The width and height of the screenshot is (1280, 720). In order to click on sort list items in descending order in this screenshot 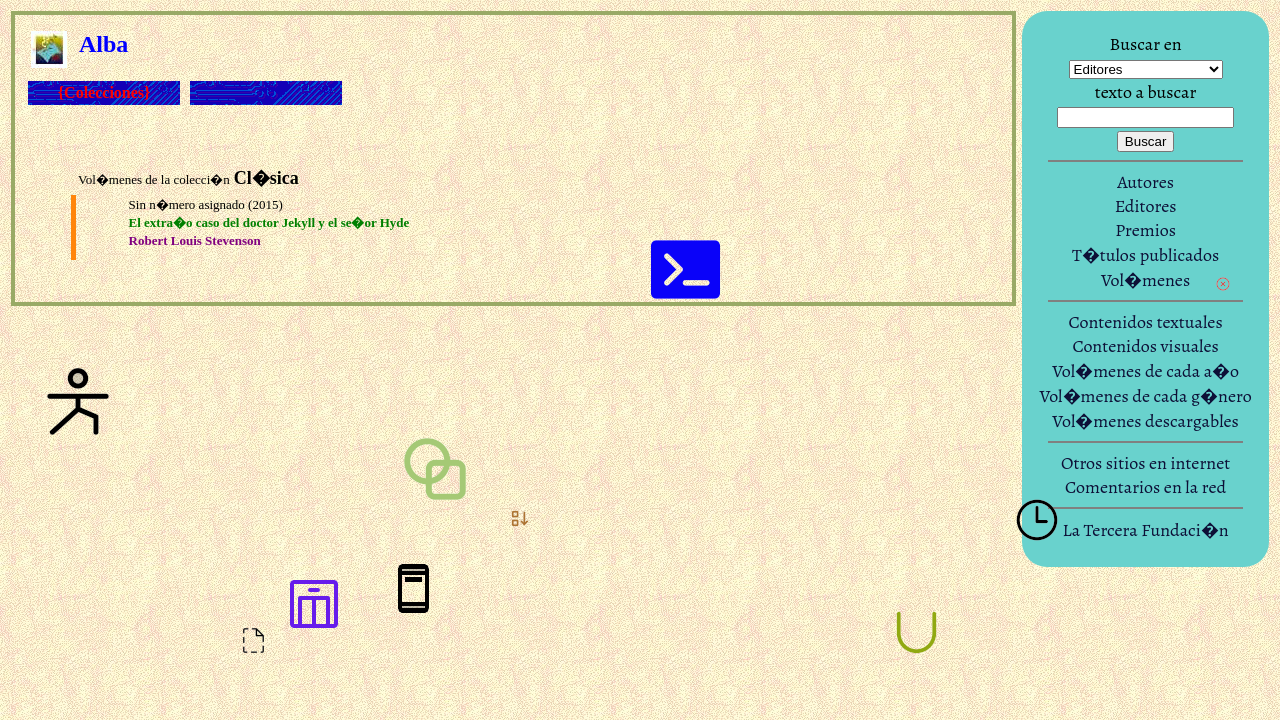, I will do `click(519, 518)`.